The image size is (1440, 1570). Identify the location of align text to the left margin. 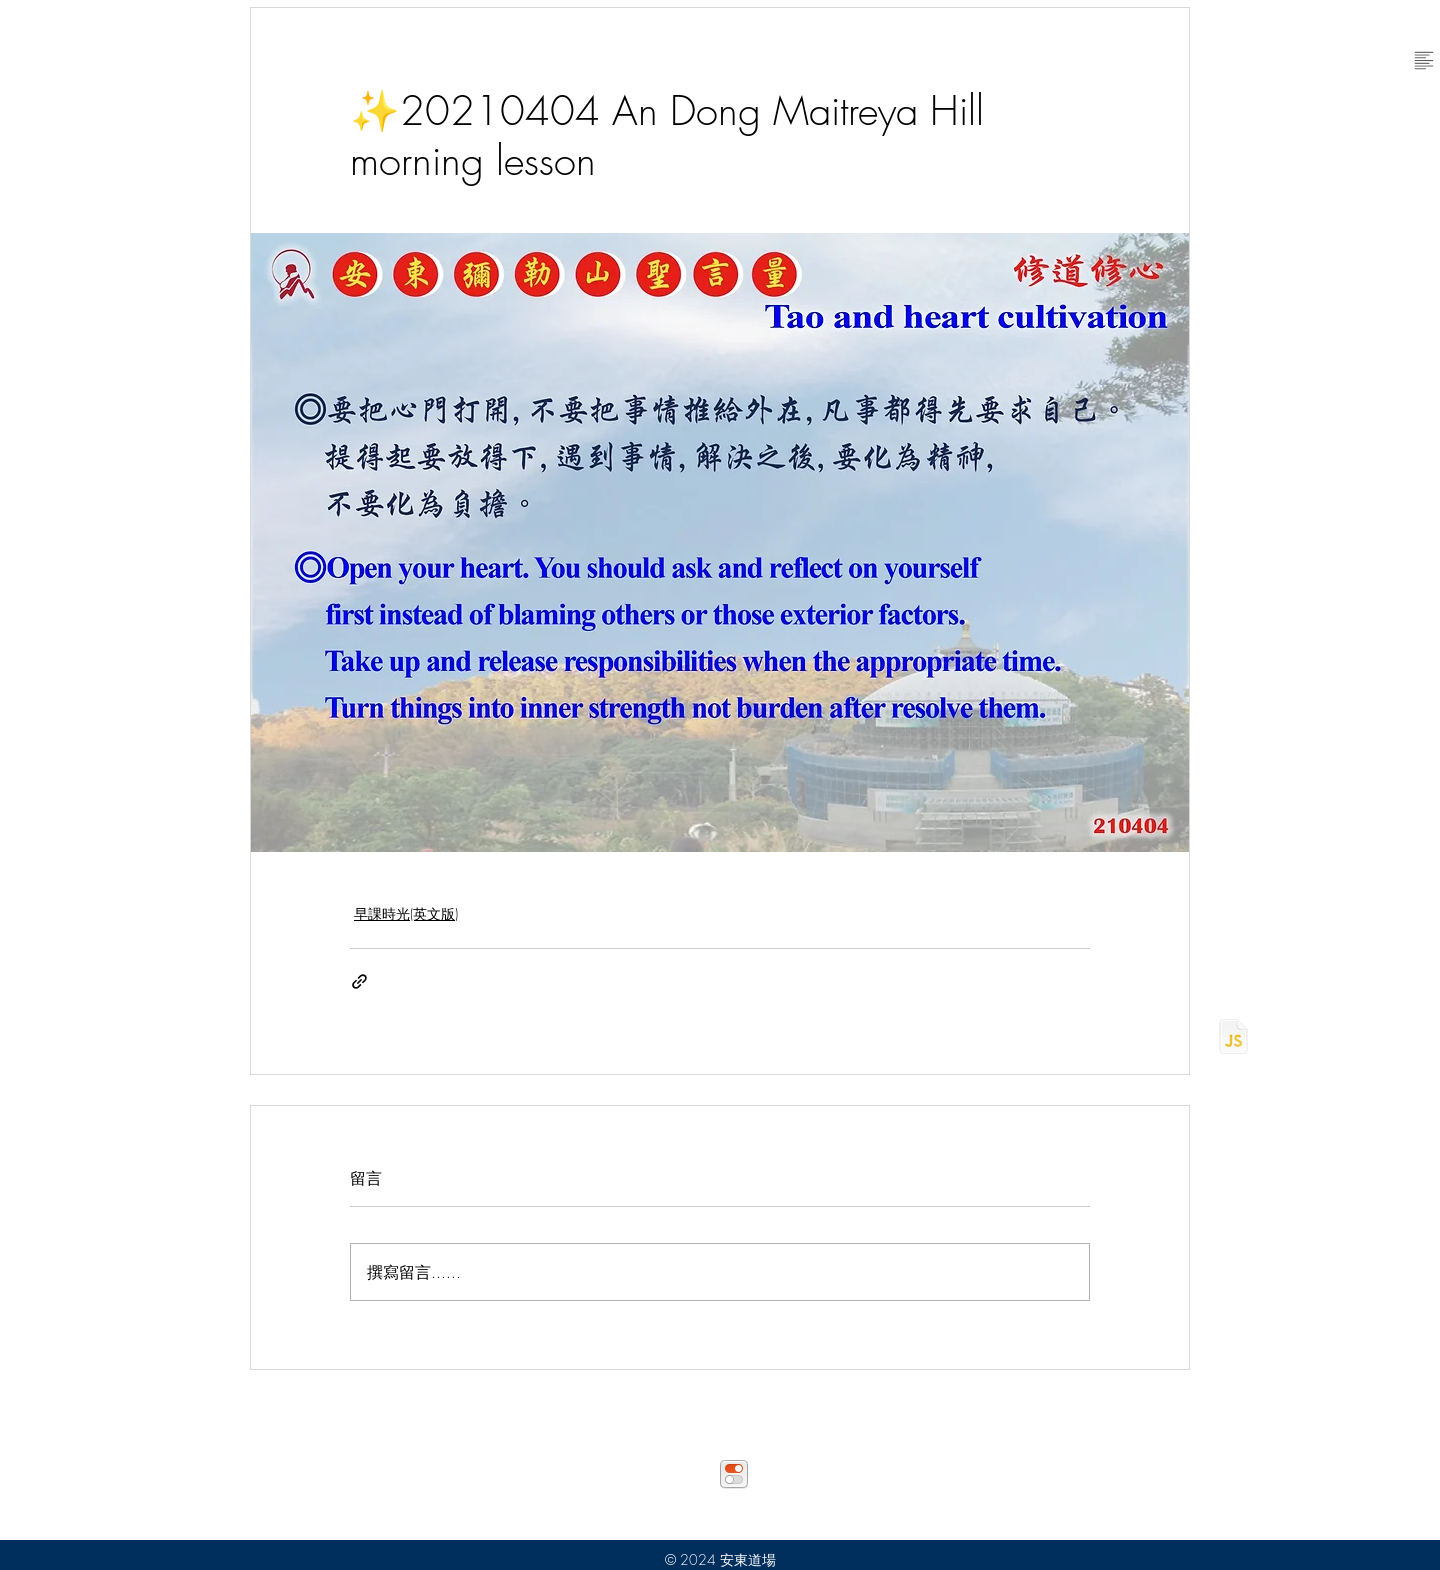
(1424, 61).